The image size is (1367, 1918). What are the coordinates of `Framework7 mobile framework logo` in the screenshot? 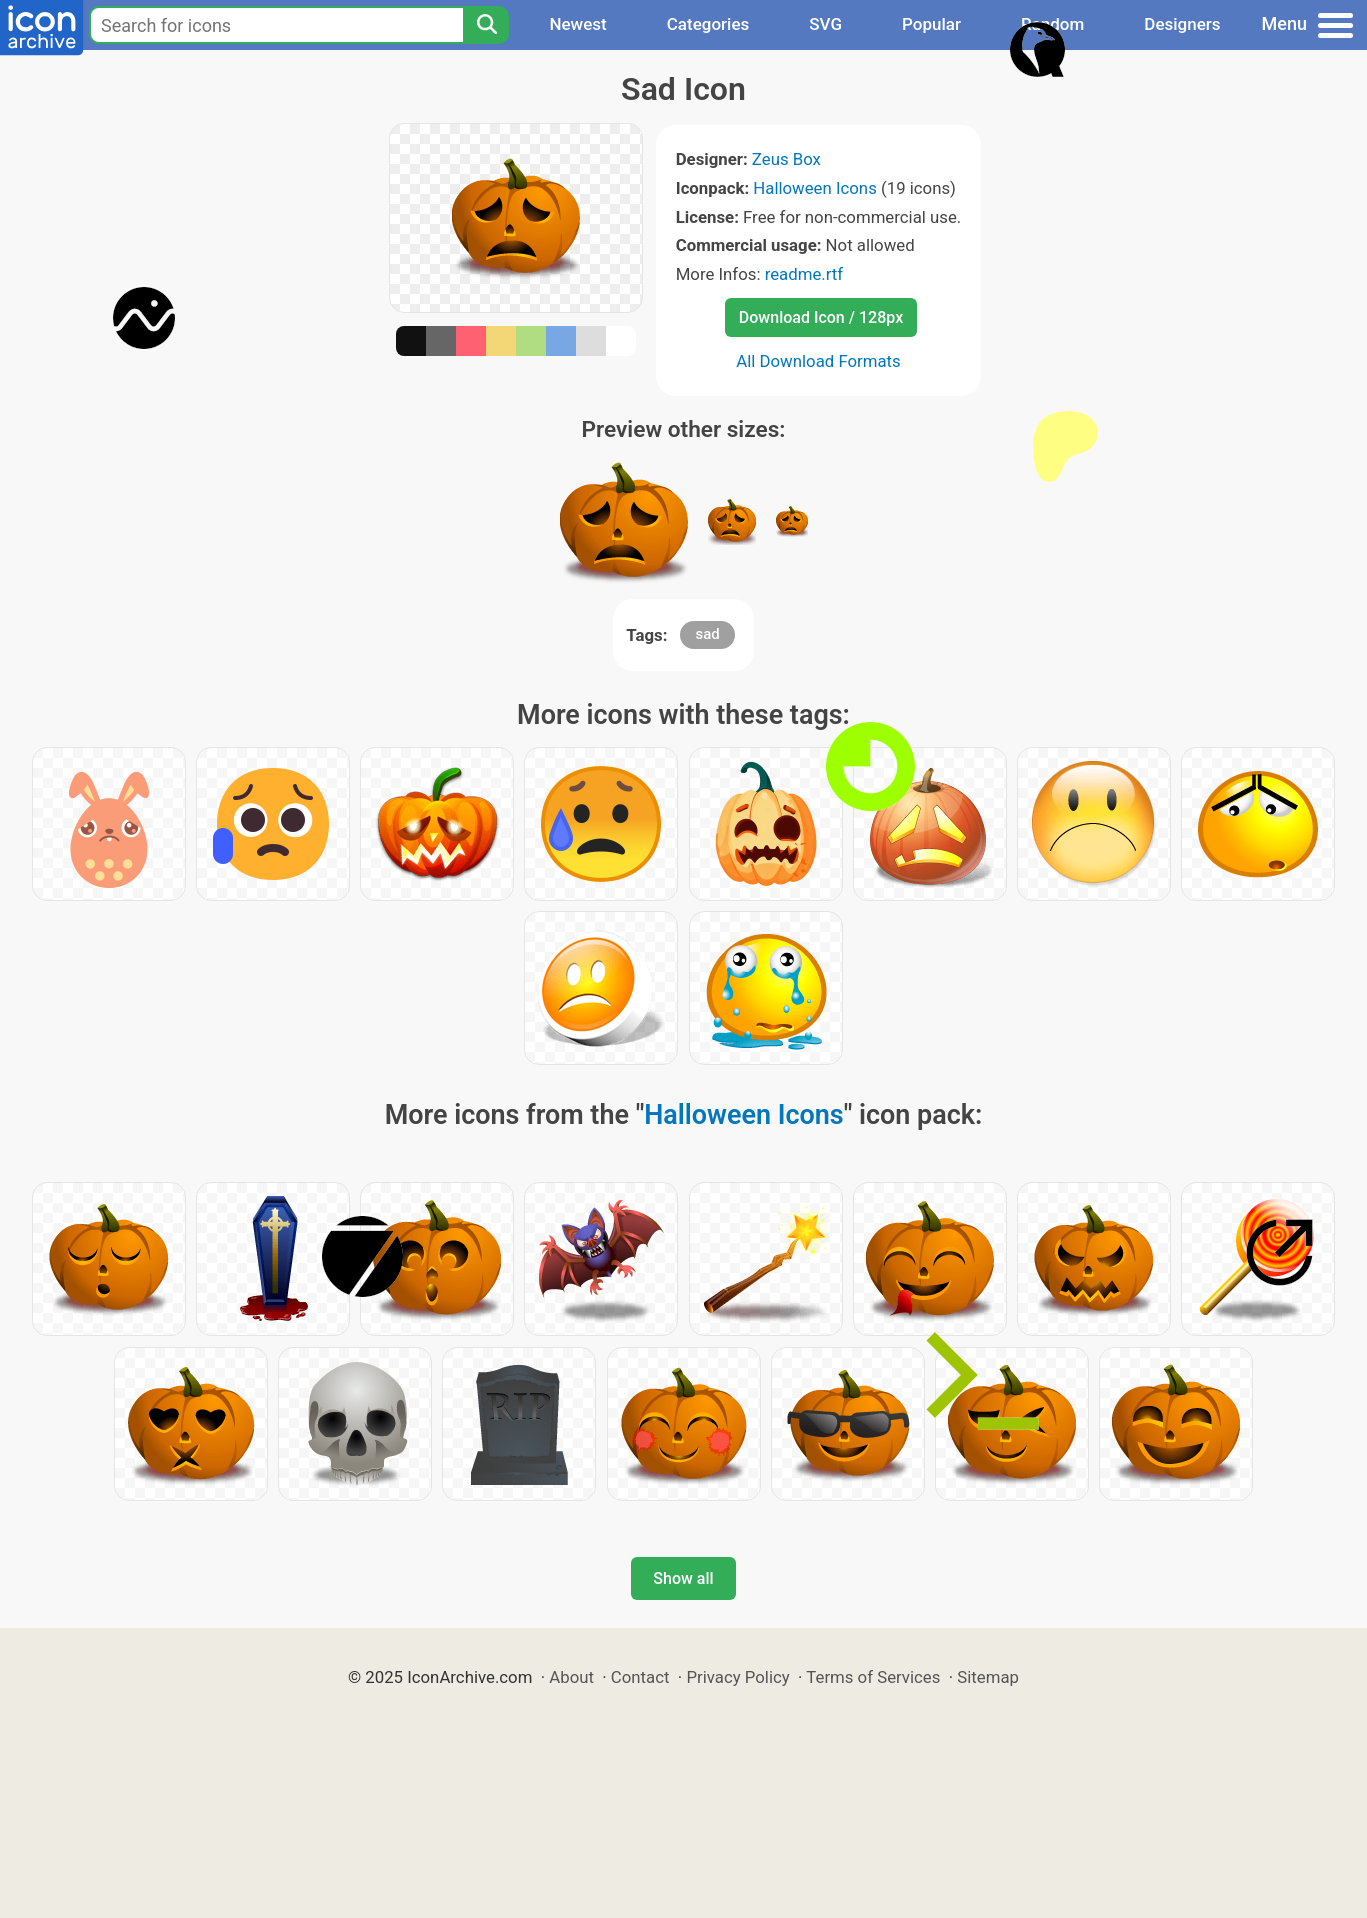 It's located at (362, 1256).